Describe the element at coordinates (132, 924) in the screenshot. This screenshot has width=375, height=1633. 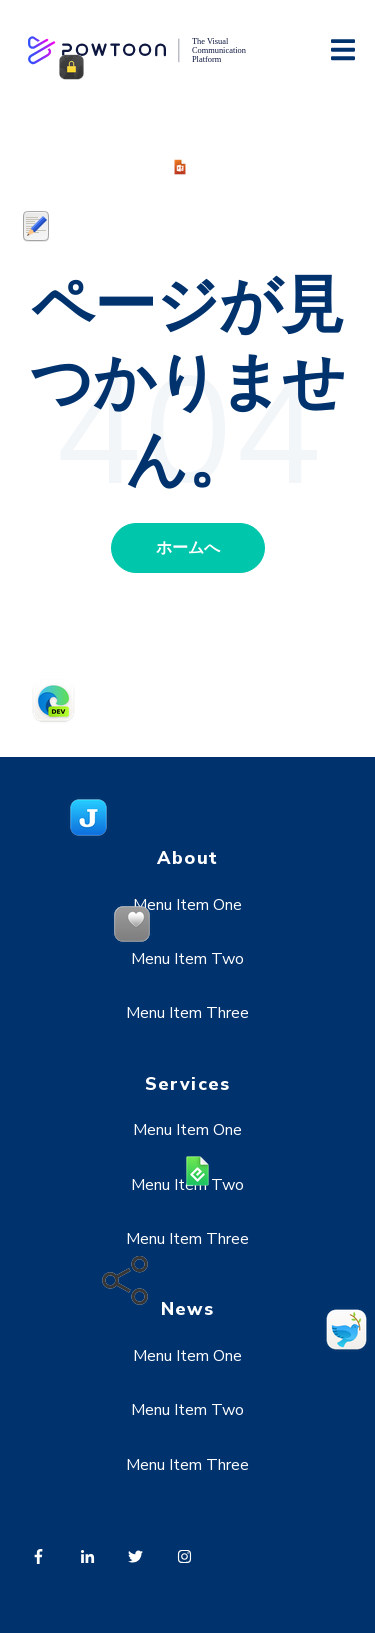
I see `open the Health app` at that location.